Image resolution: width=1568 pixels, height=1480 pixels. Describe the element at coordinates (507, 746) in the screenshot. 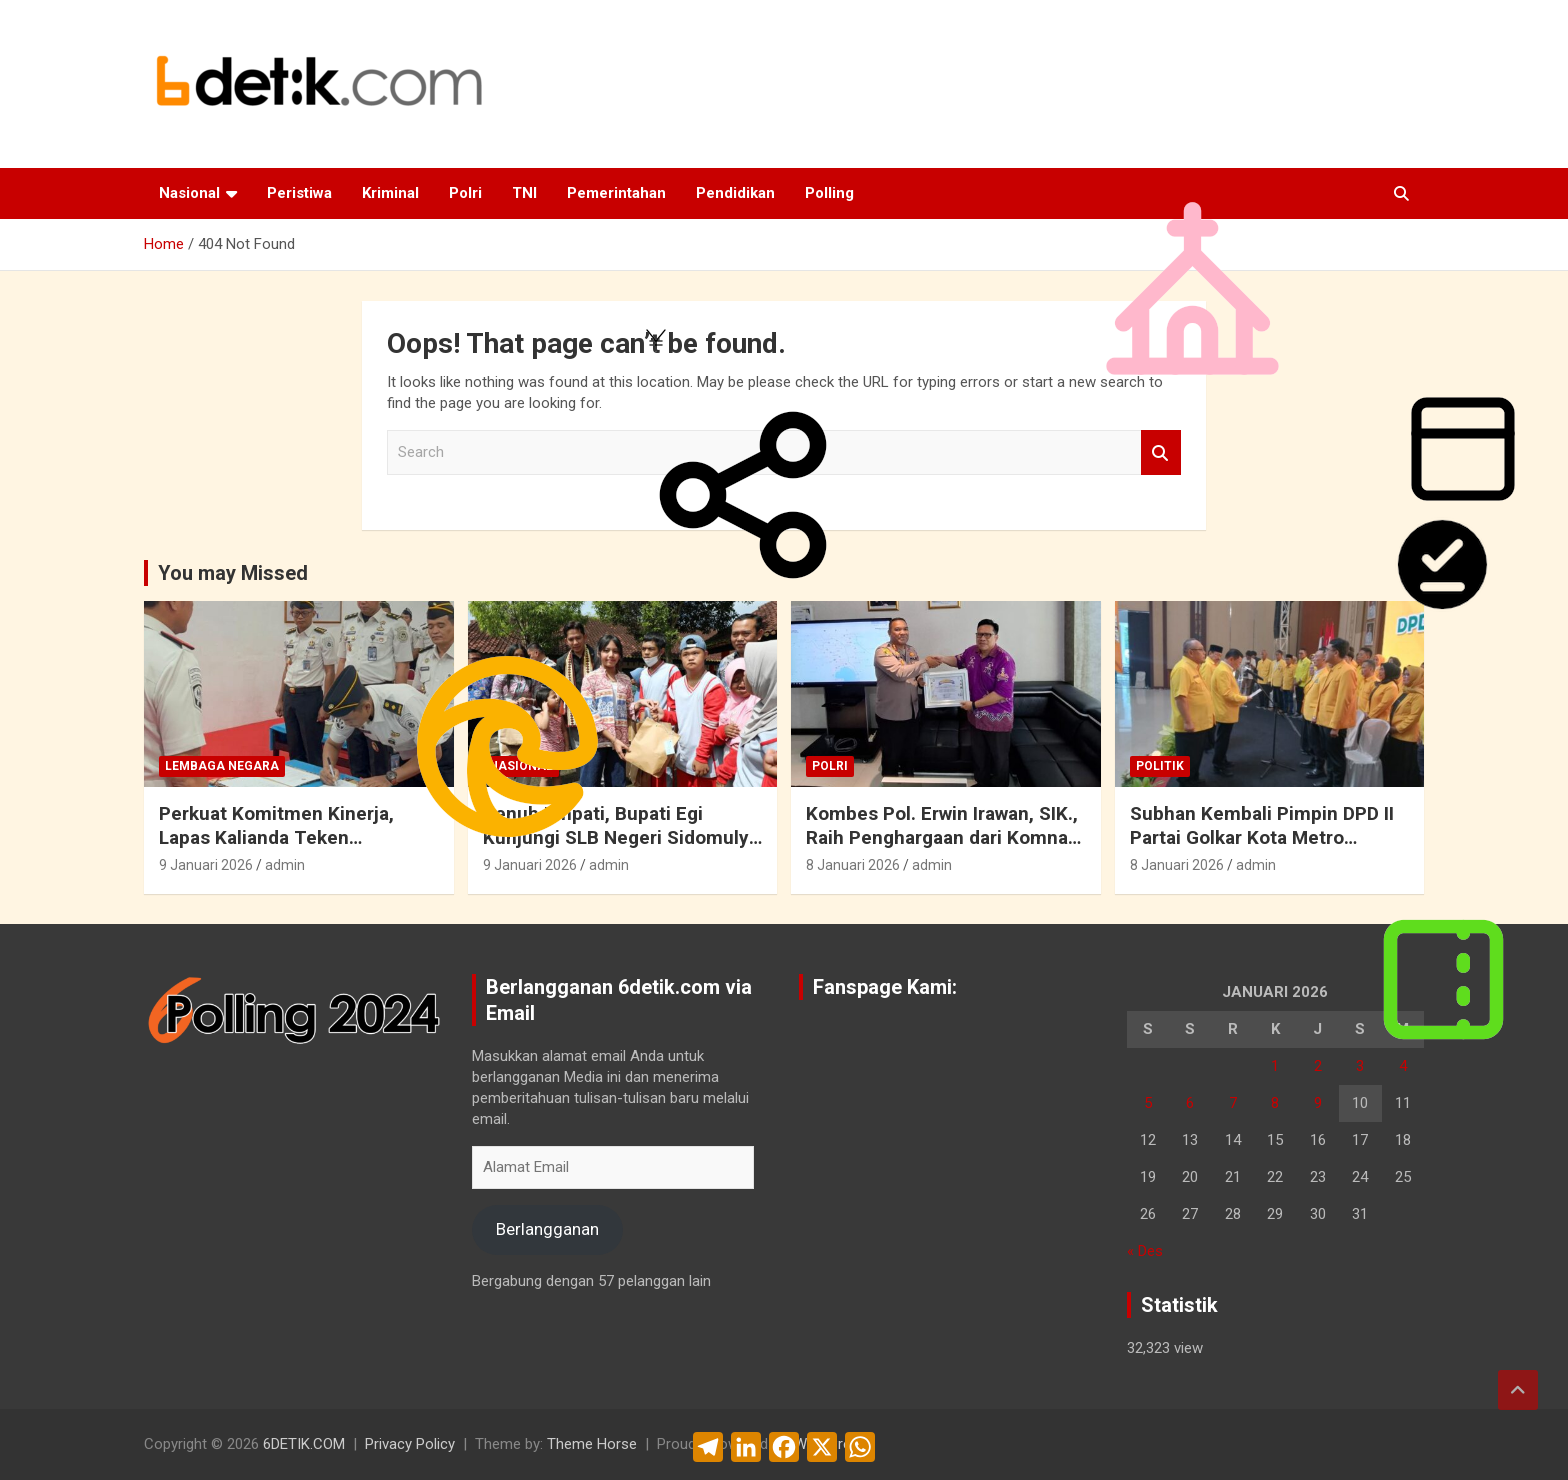

I see `open microsoft edge browser` at that location.